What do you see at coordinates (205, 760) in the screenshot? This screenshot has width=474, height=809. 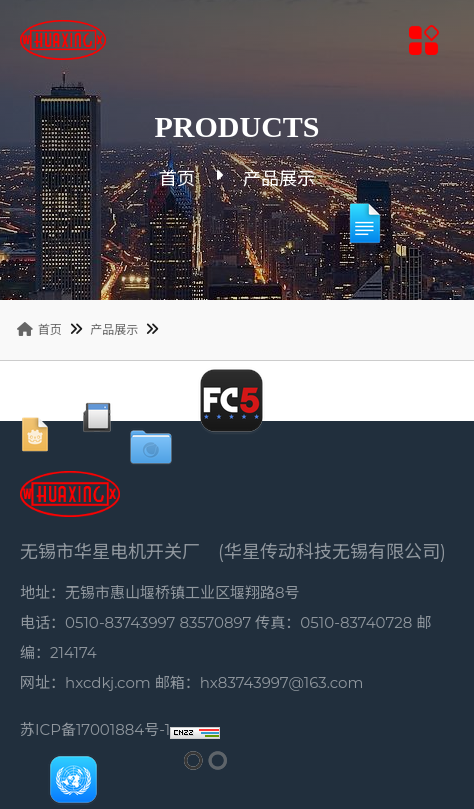 I see `connect your flickr account` at bounding box center [205, 760].